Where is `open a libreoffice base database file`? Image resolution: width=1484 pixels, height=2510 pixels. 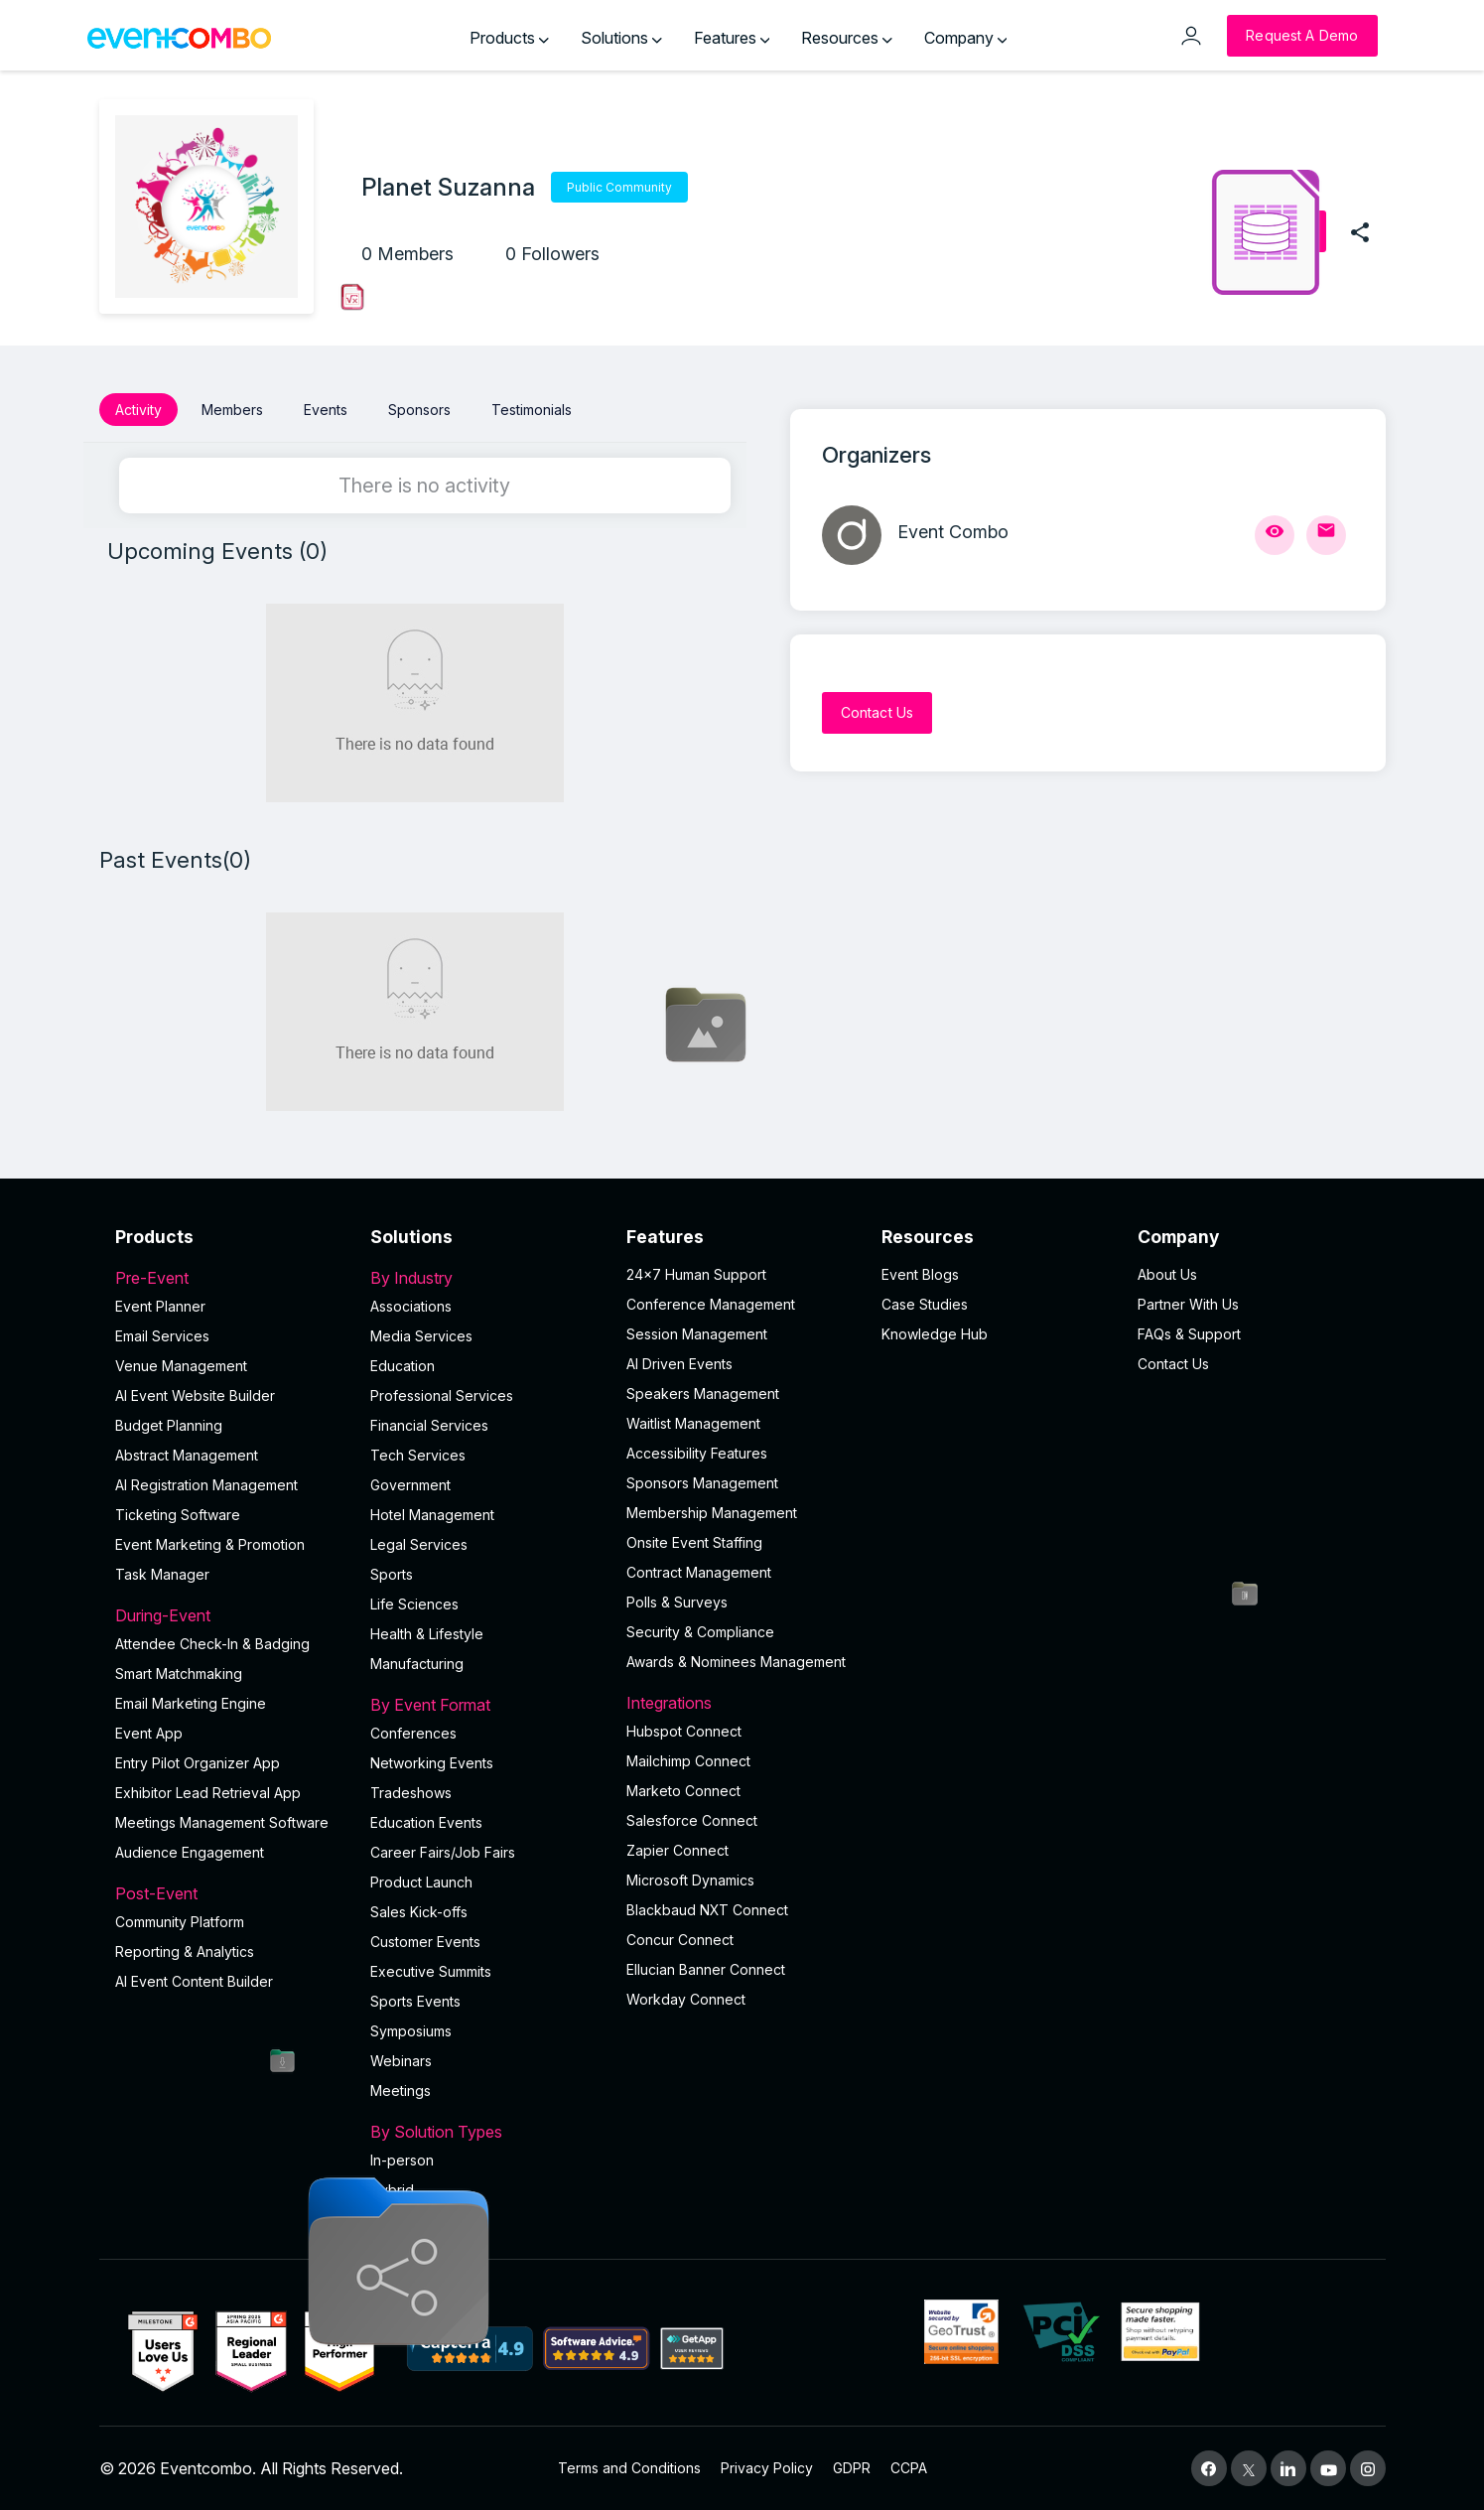 open a libreoffice base database file is located at coordinates (1266, 232).